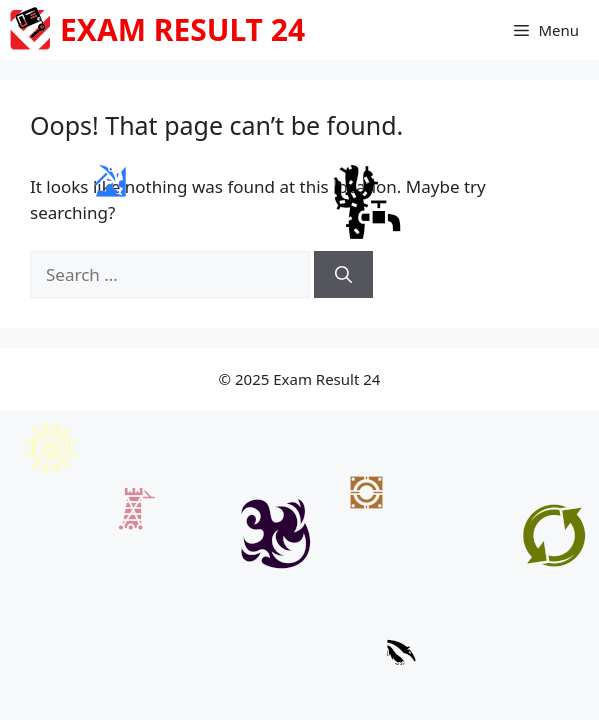  What do you see at coordinates (554, 535) in the screenshot?
I see `refresh or reload content` at bounding box center [554, 535].